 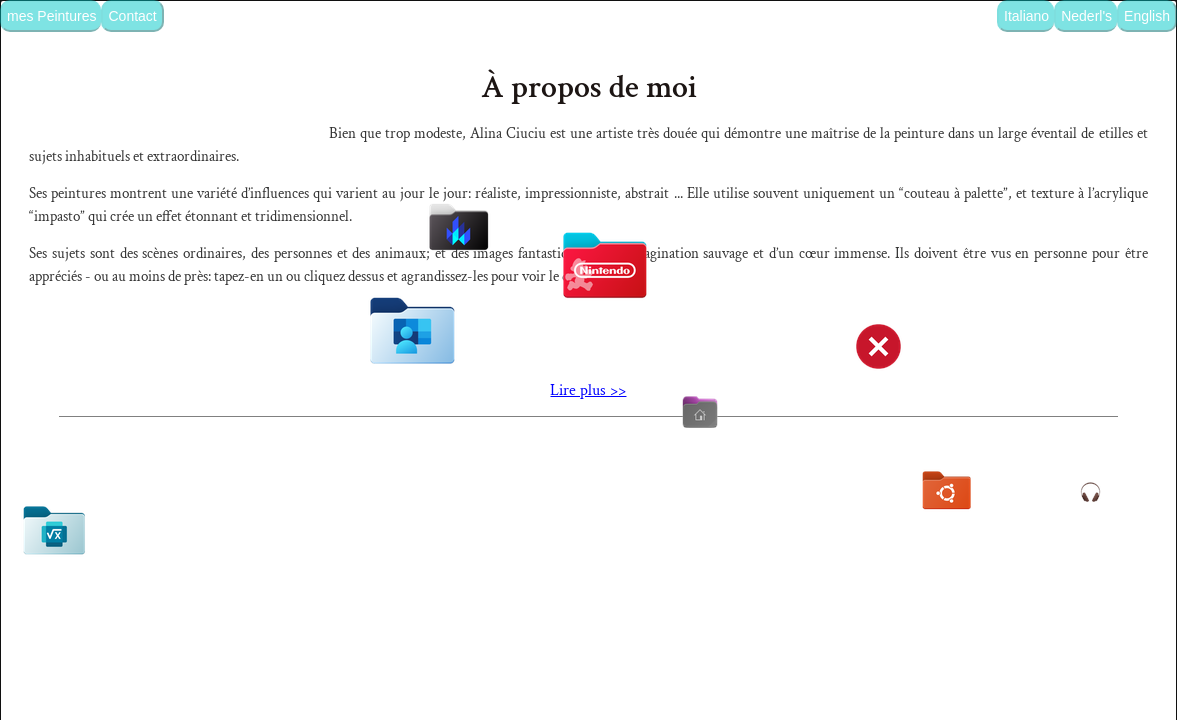 I want to click on open folder containing Nintendo games or files, so click(x=604, y=267).